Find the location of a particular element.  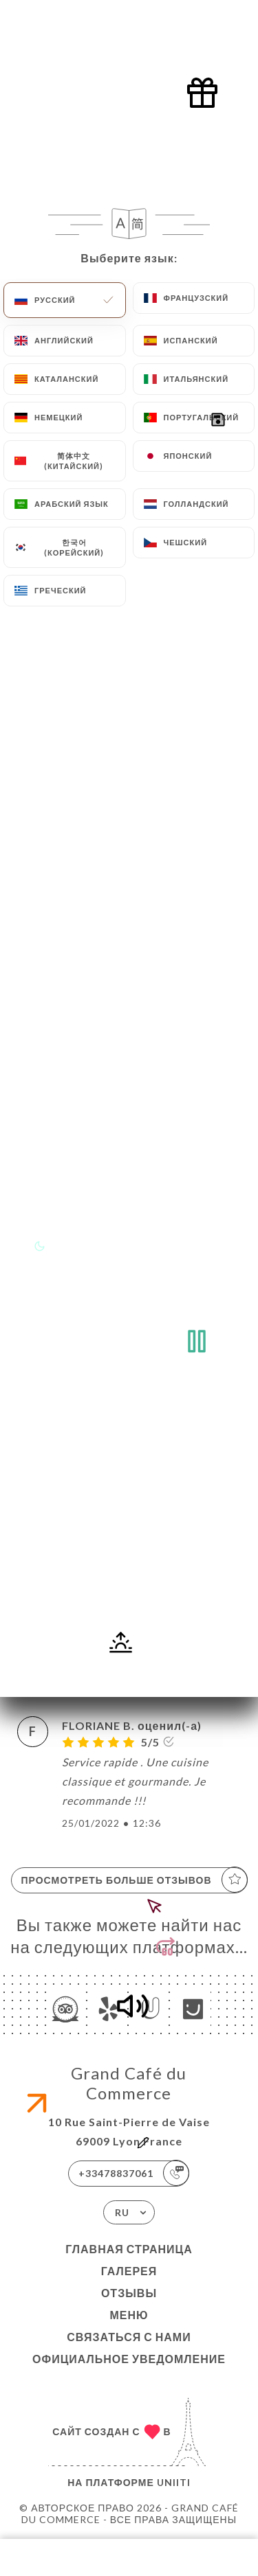

open link in new tab or window is located at coordinates (36, 2103).